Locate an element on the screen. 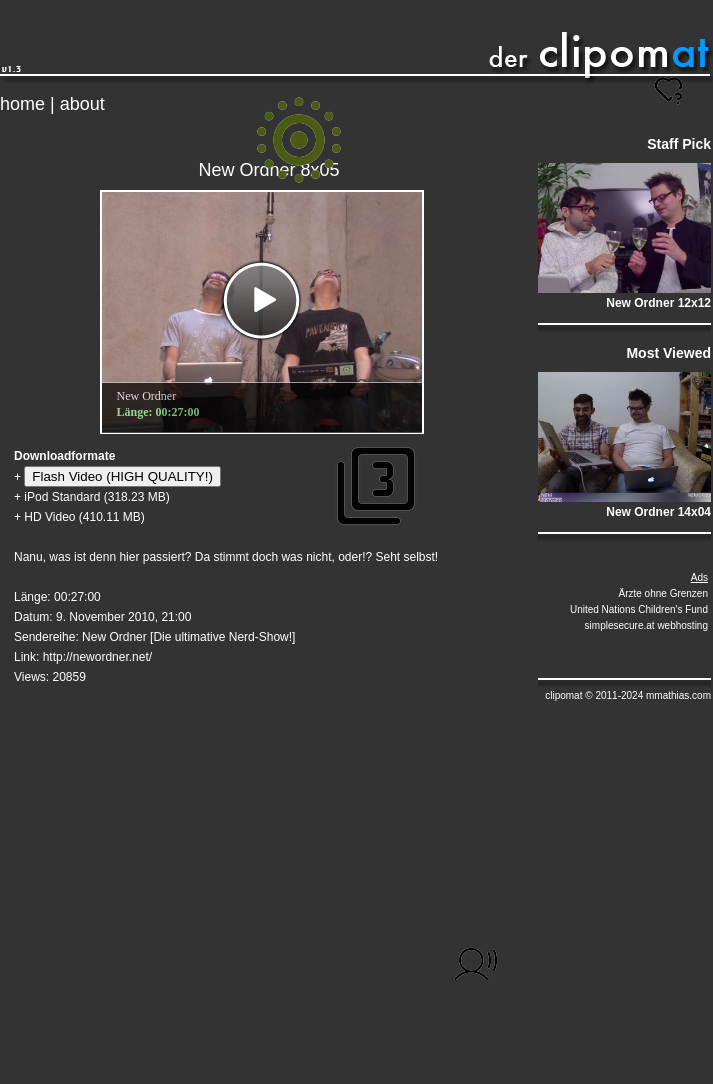  capture a live photo is located at coordinates (299, 140).